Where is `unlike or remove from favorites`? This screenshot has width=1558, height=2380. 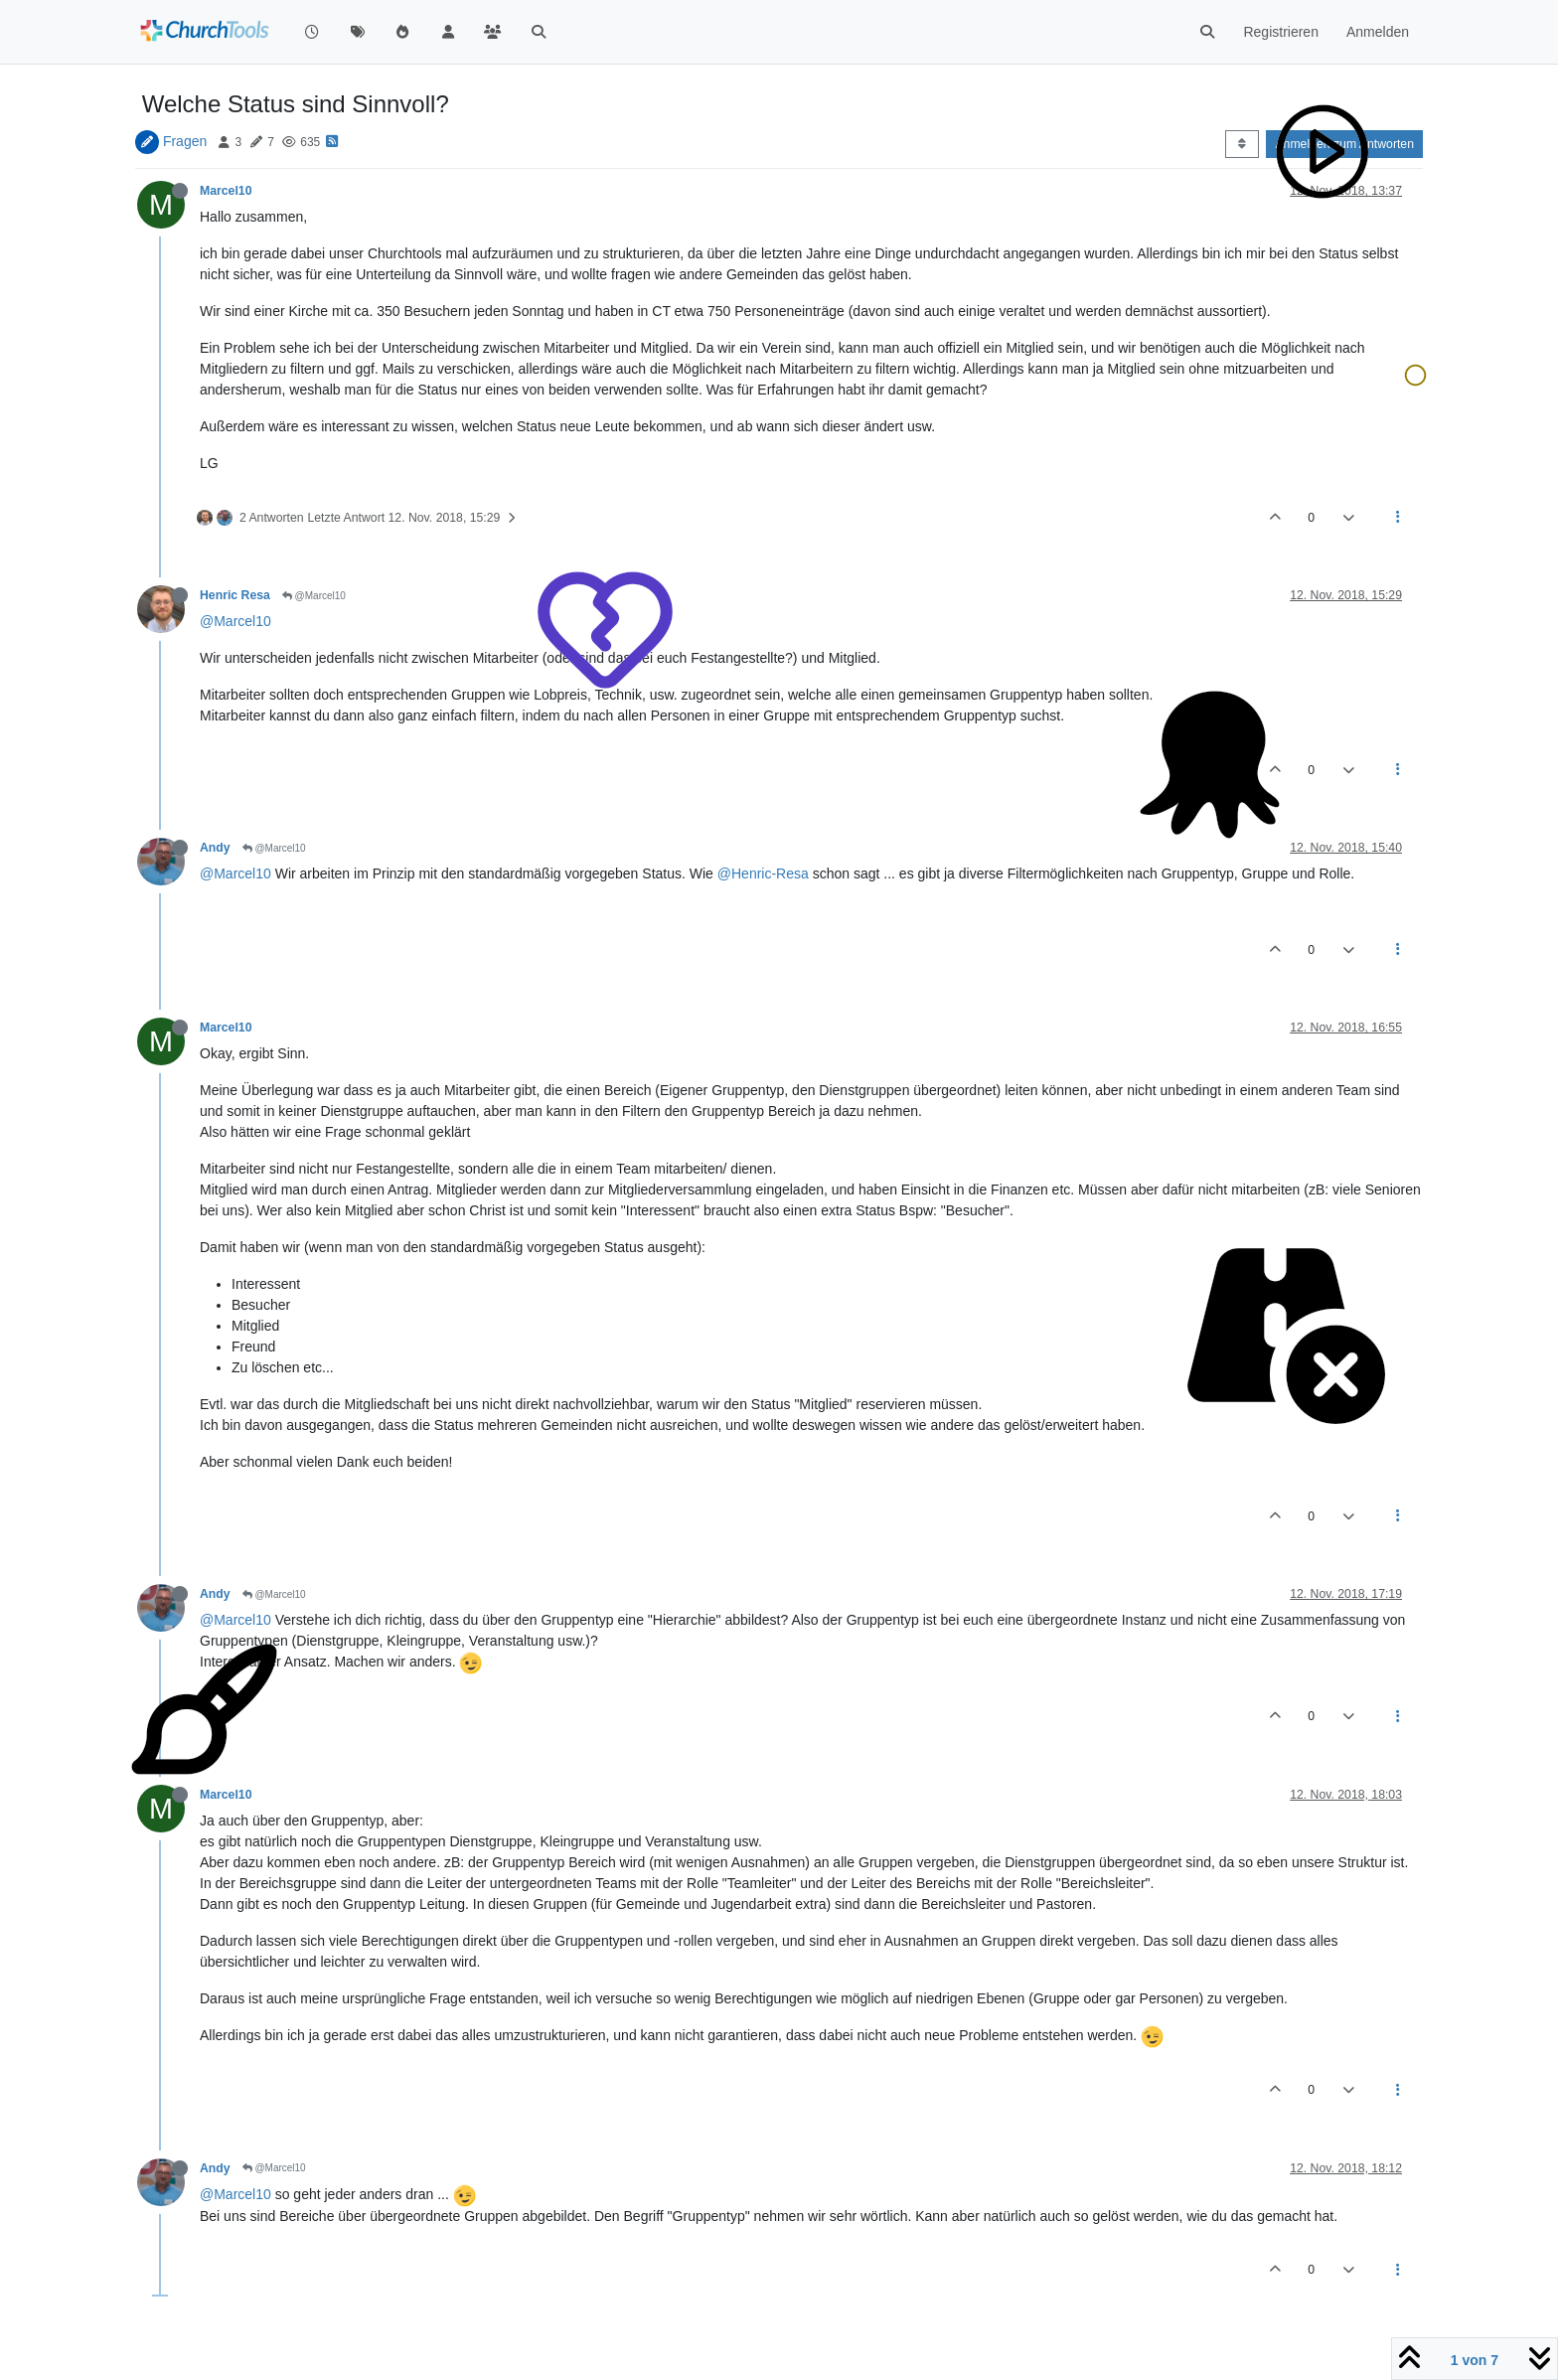 unlike or remove from favorites is located at coordinates (605, 627).